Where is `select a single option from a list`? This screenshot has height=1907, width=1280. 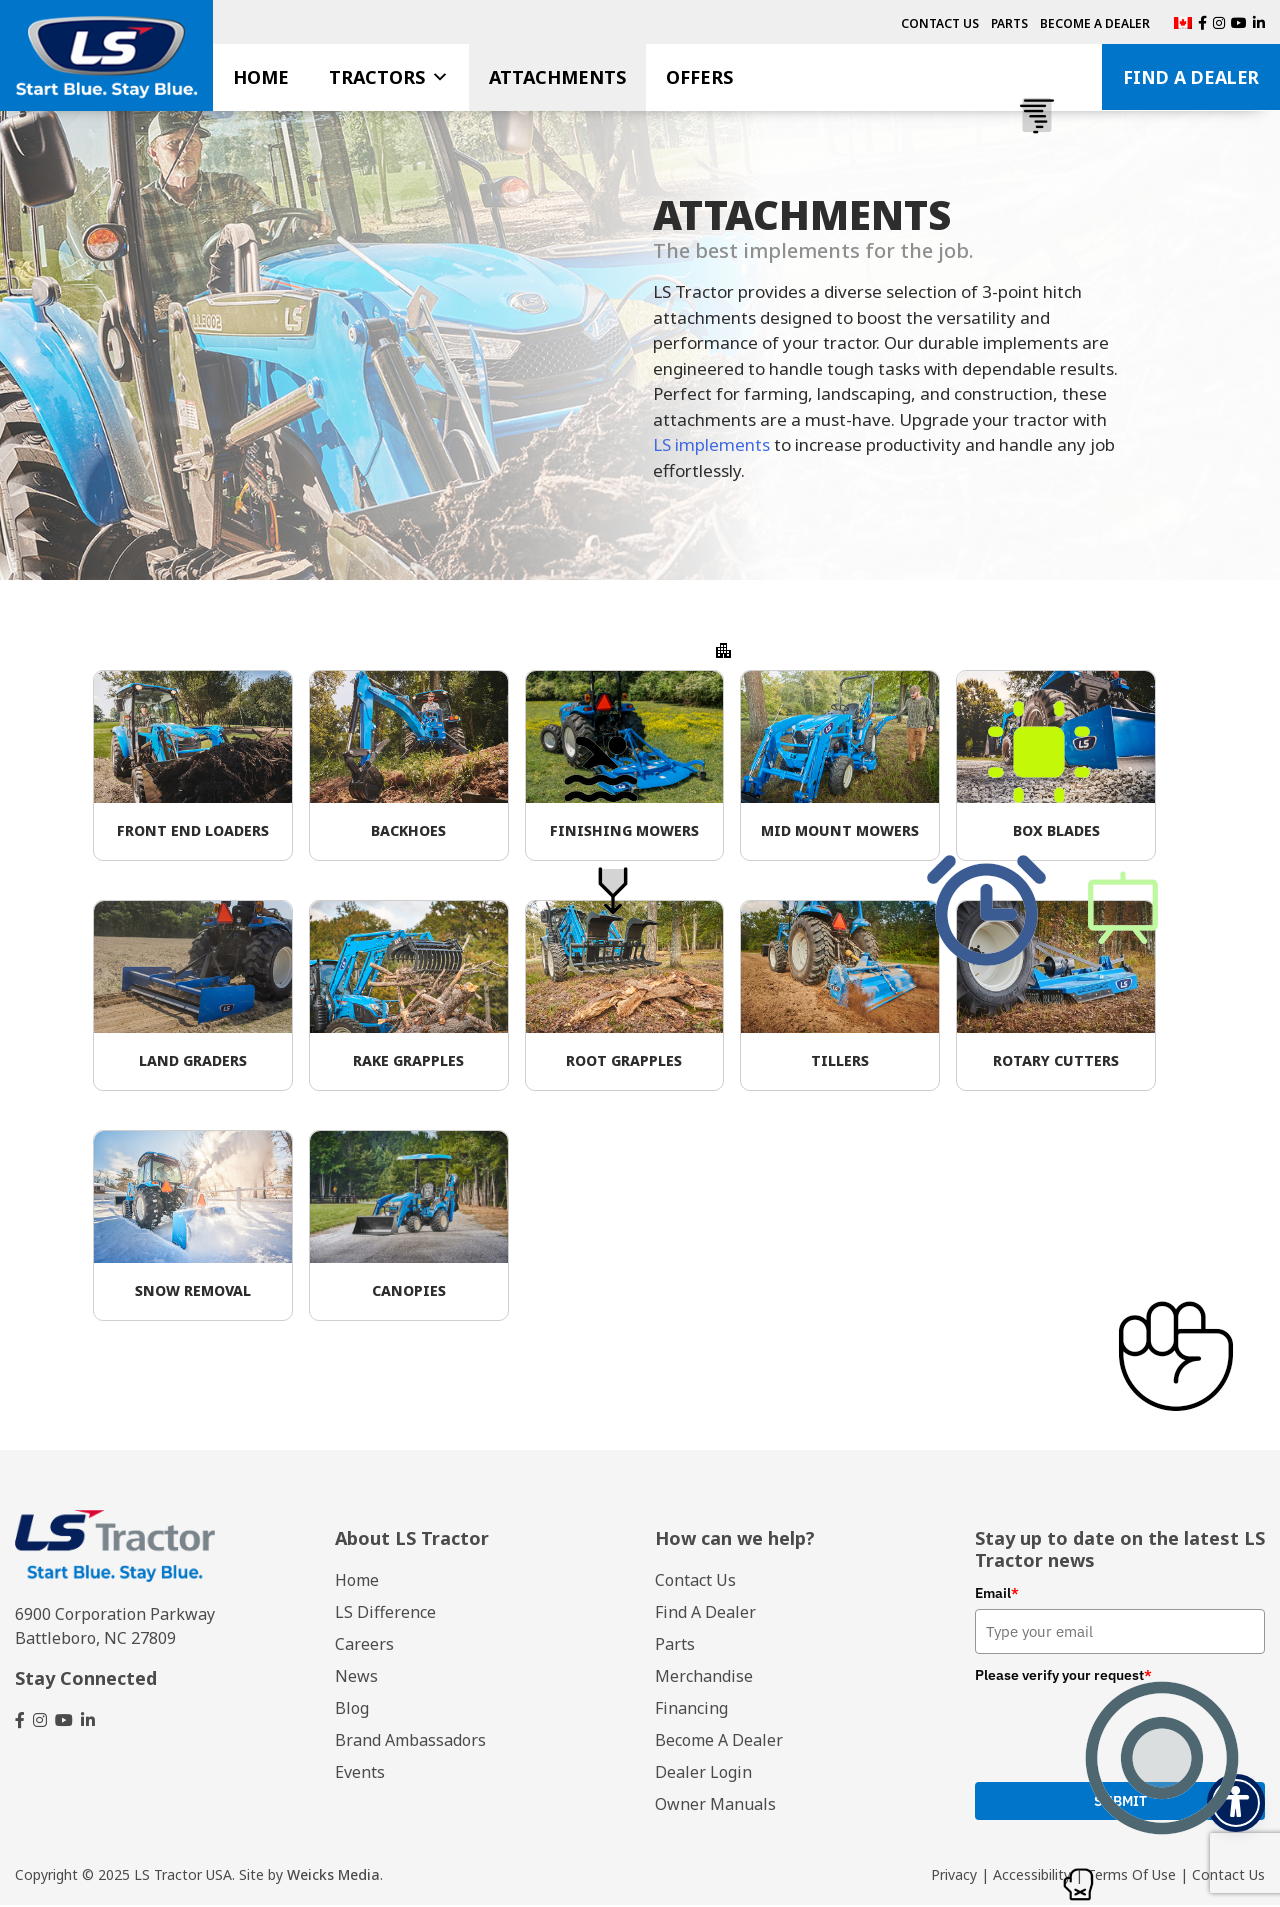
select a single option from a list is located at coordinates (1162, 1758).